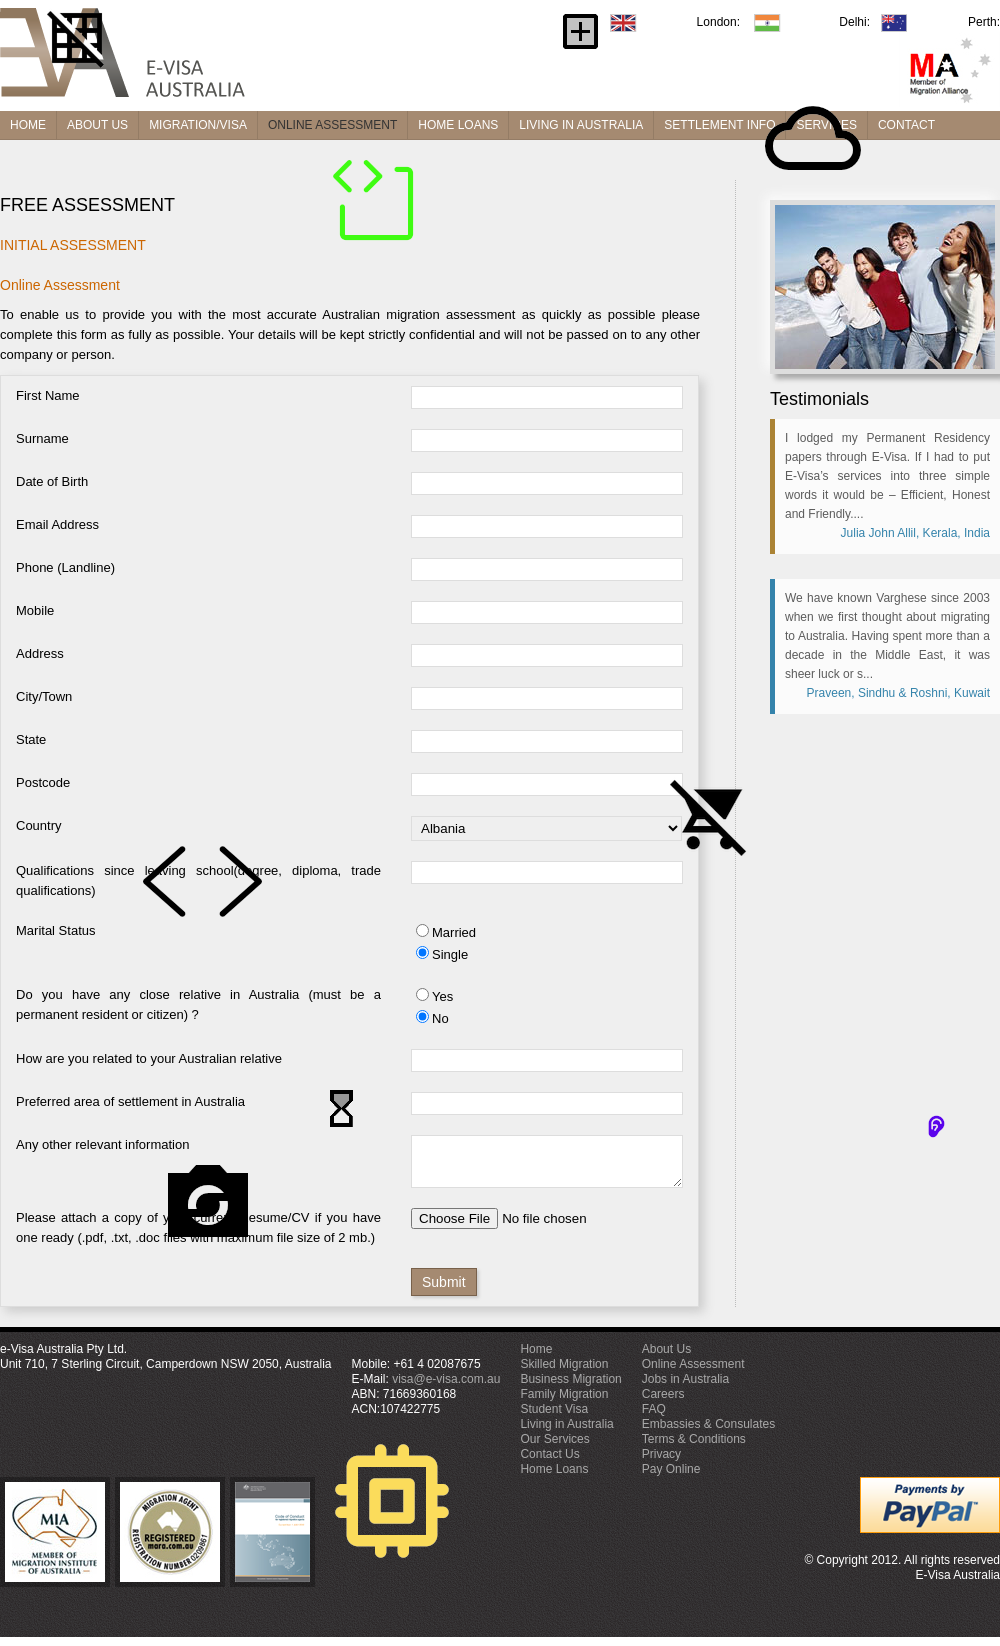  Describe the element at coordinates (936, 1126) in the screenshot. I see `adjust audio or hearing accessibility settings` at that location.